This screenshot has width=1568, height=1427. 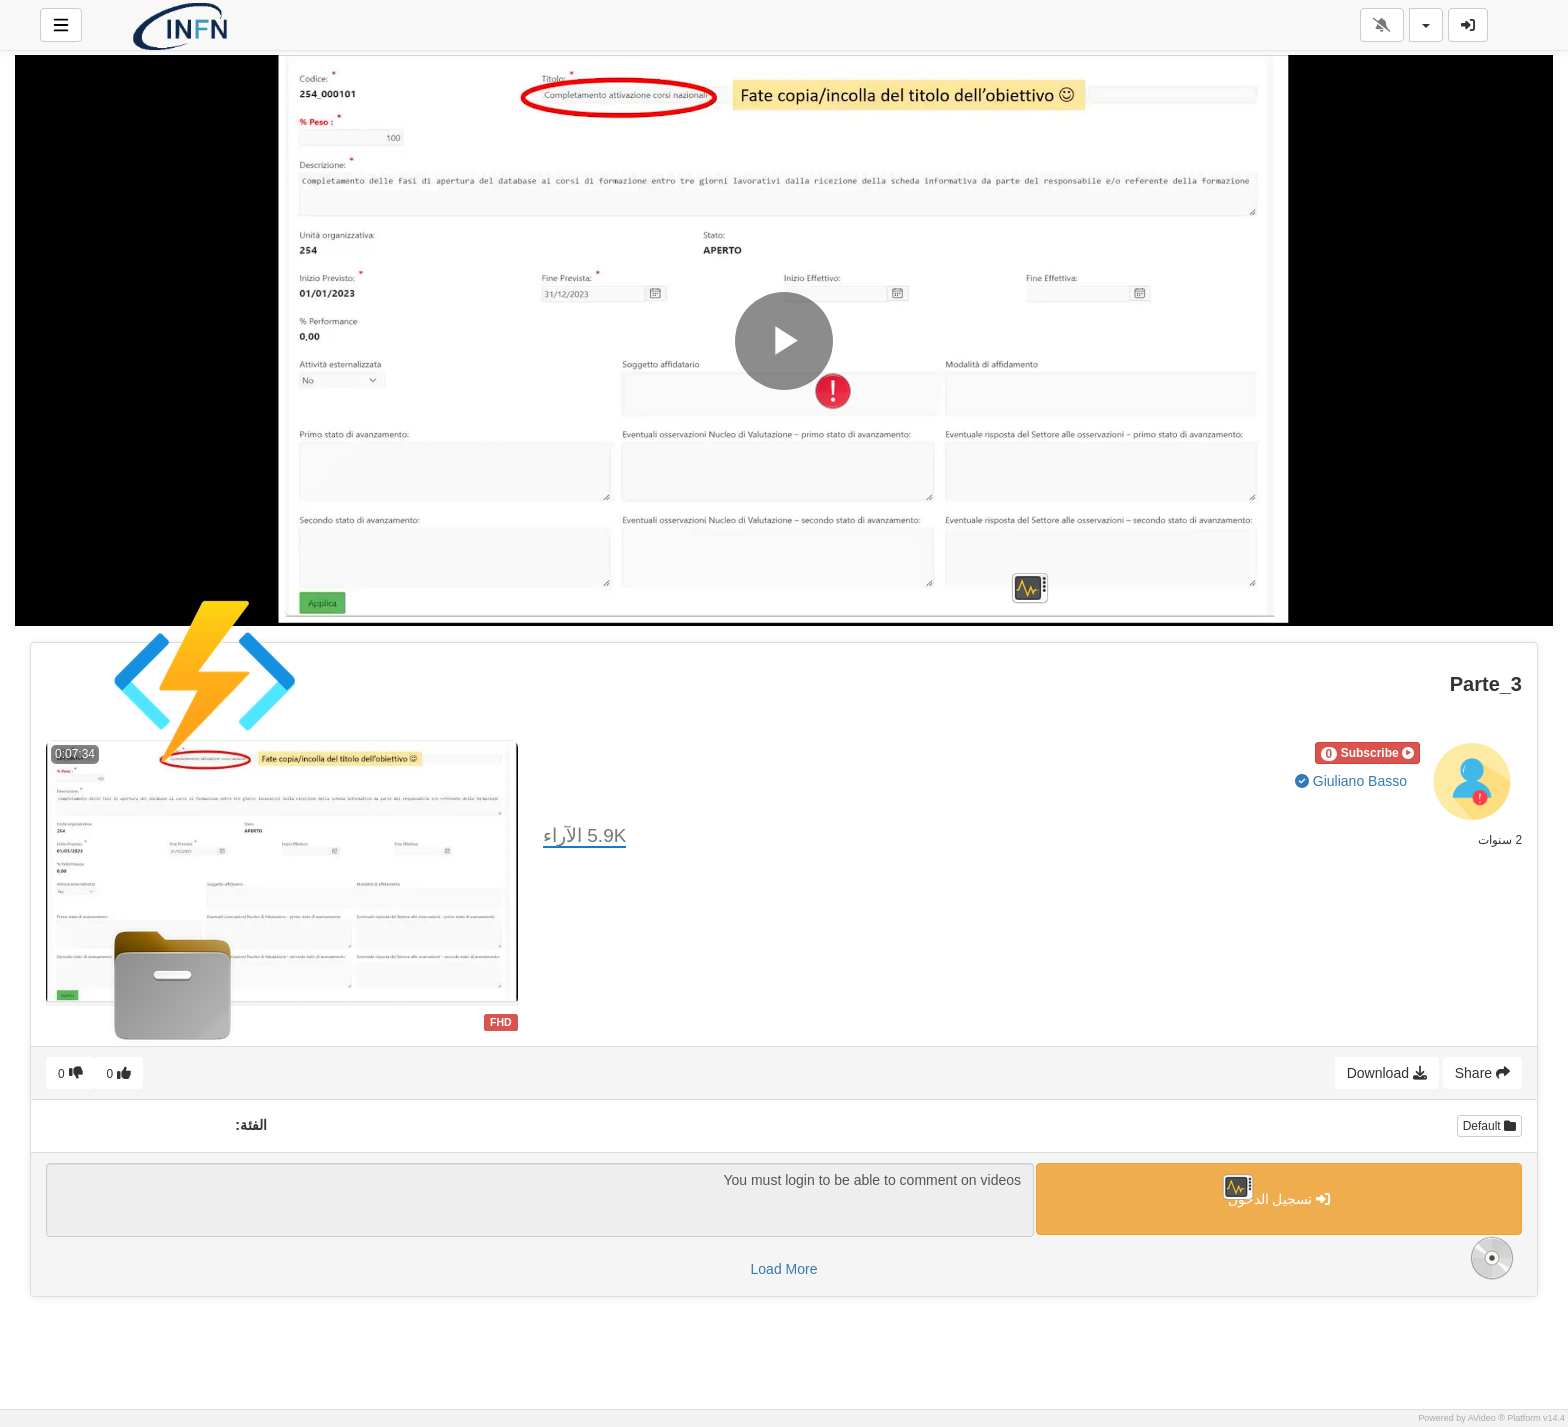 What do you see at coordinates (1492, 1258) in the screenshot?
I see `unmount or eject a CD/DVD writer drive` at bounding box center [1492, 1258].